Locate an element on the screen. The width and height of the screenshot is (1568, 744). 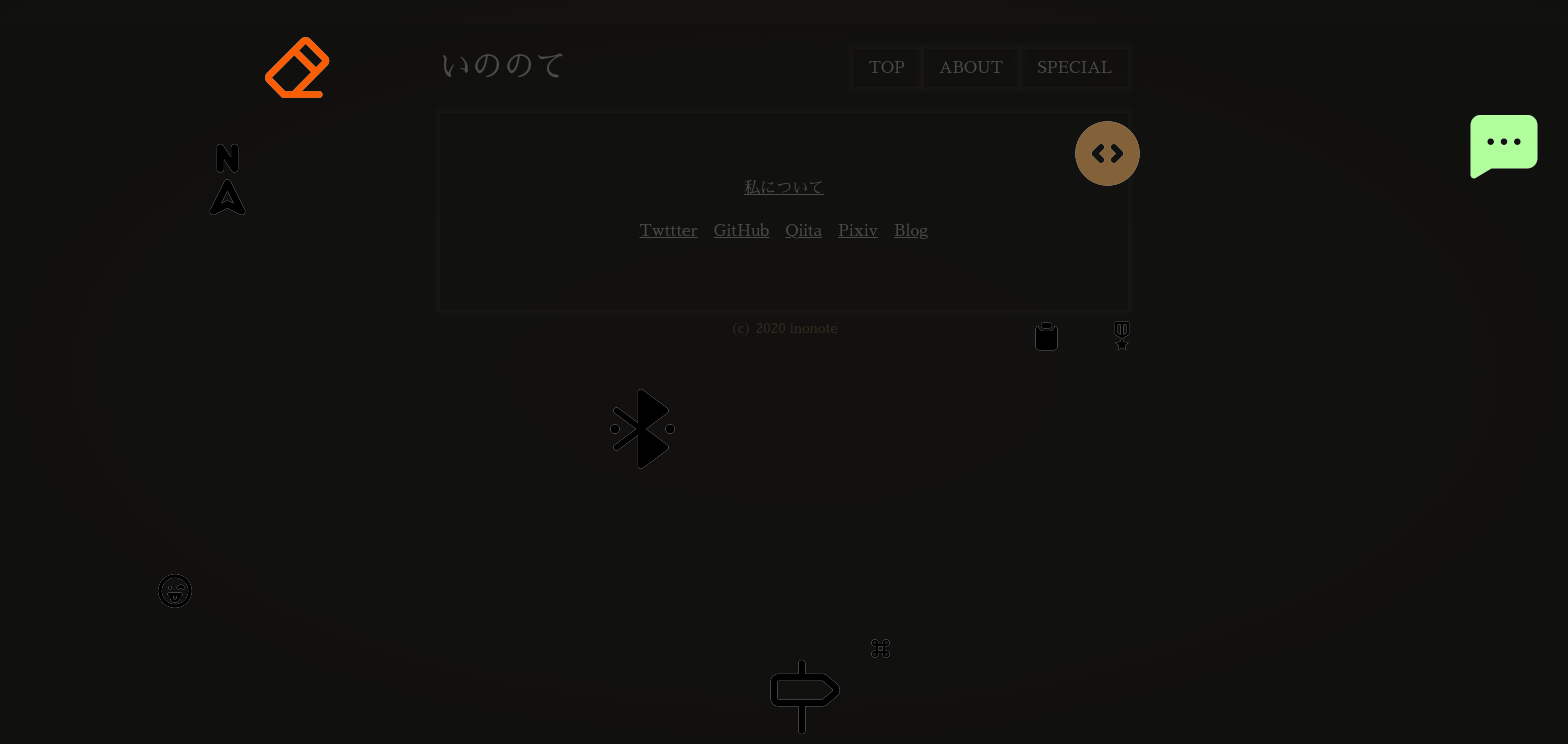
view achievements or awards is located at coordinates (1122, 336).